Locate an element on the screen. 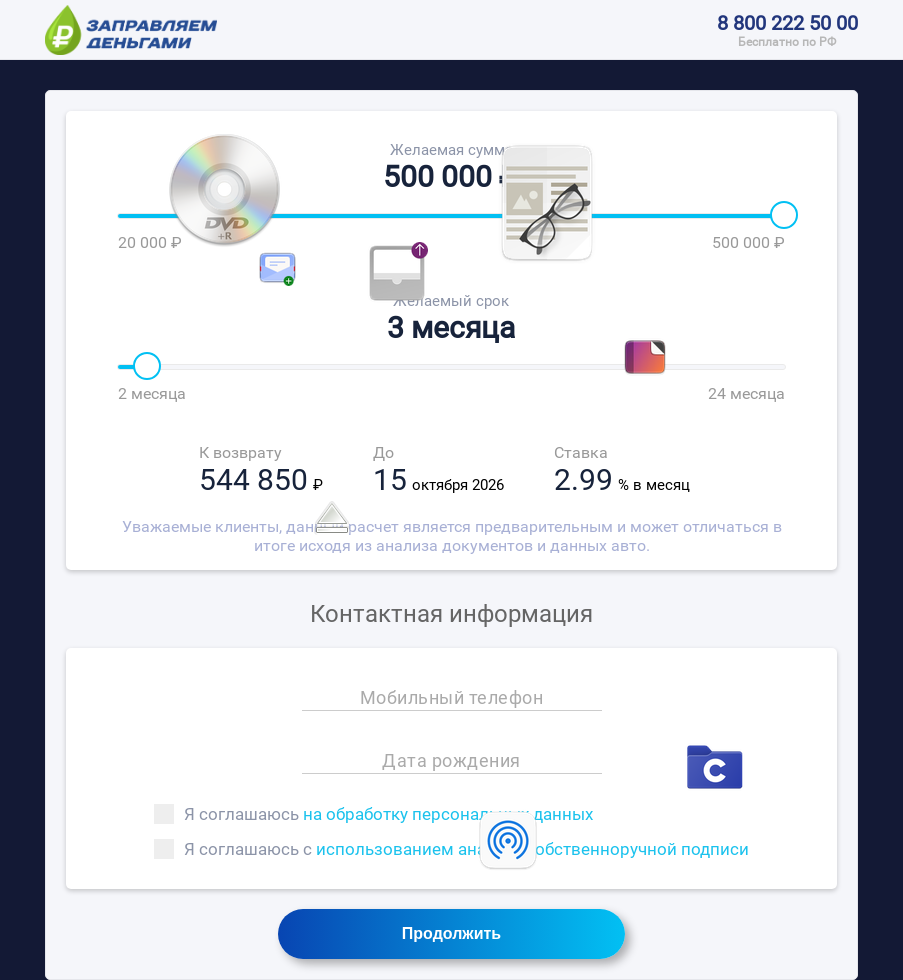  compose a new email message is located at coordinates (277, 267).